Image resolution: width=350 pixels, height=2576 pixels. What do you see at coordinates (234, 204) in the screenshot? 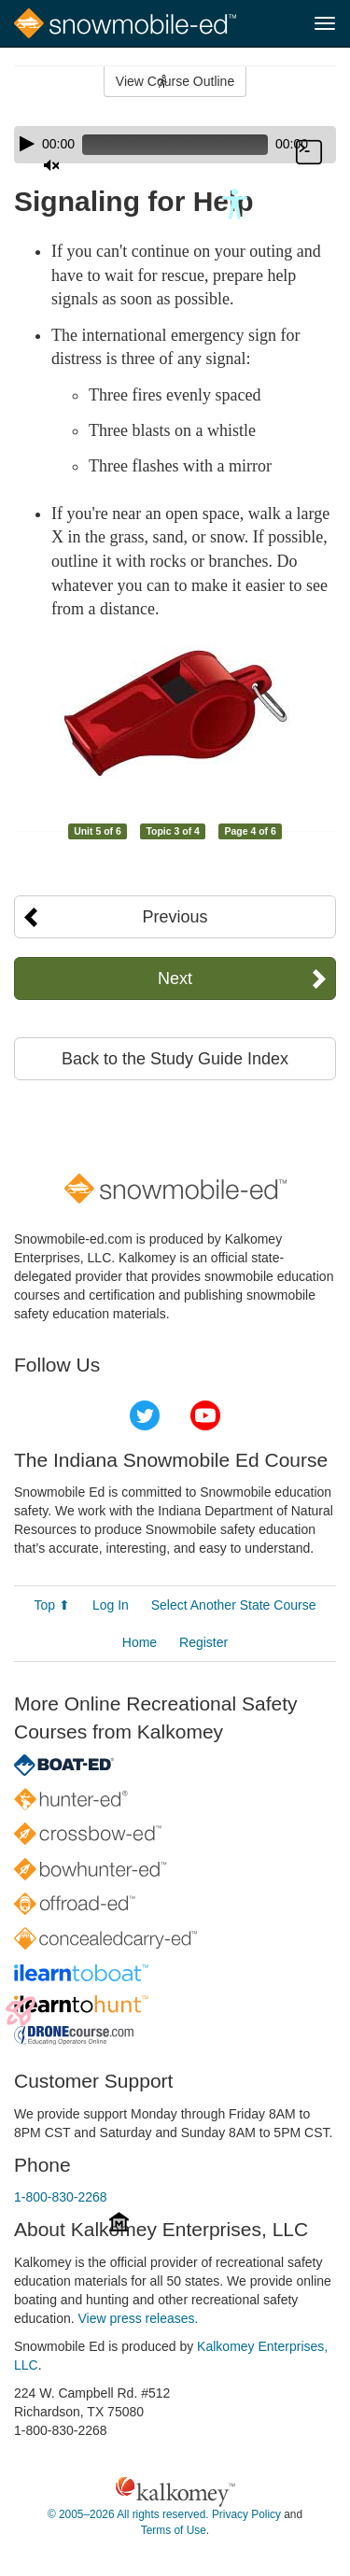
I see `access accessibility settings` at bounding box center [234, 204].